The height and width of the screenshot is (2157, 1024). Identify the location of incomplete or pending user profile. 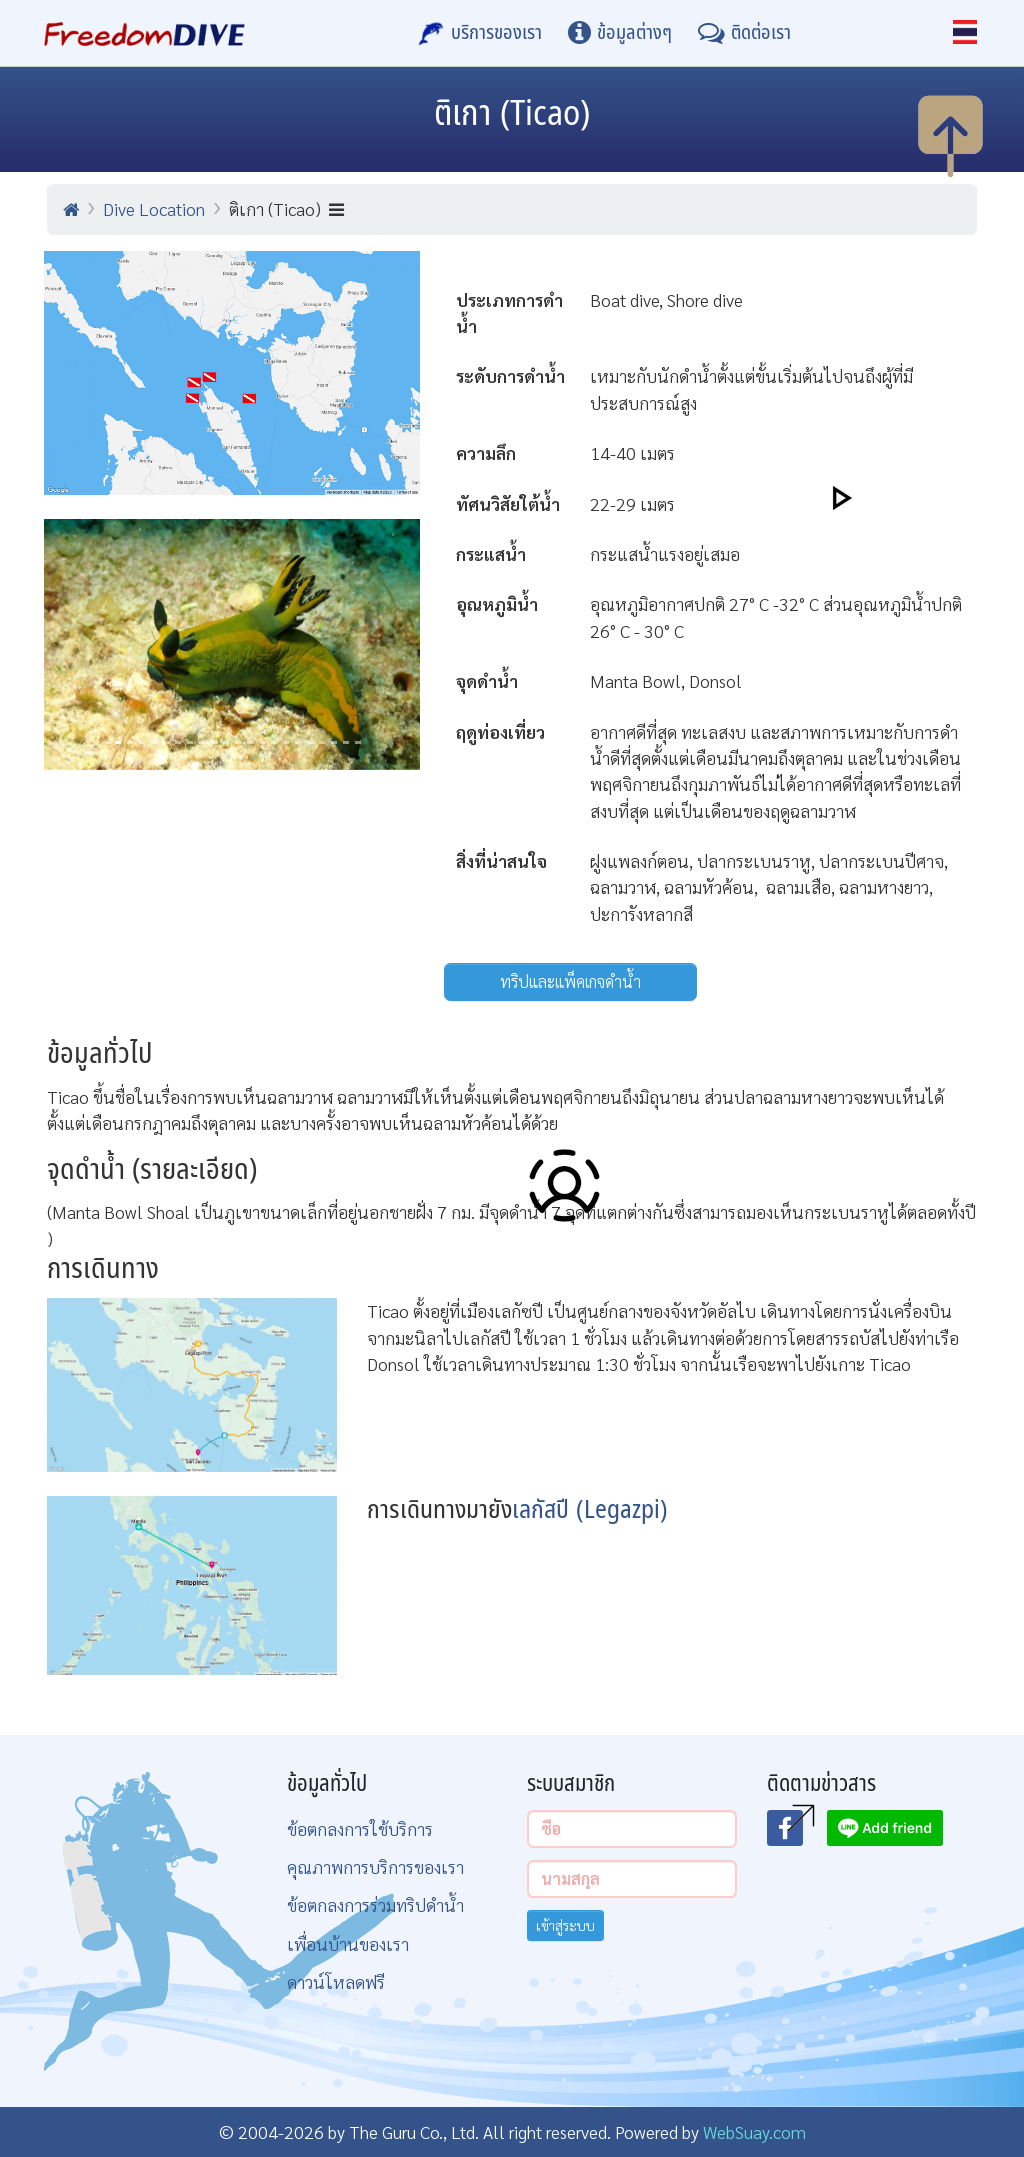
(564, 1185).